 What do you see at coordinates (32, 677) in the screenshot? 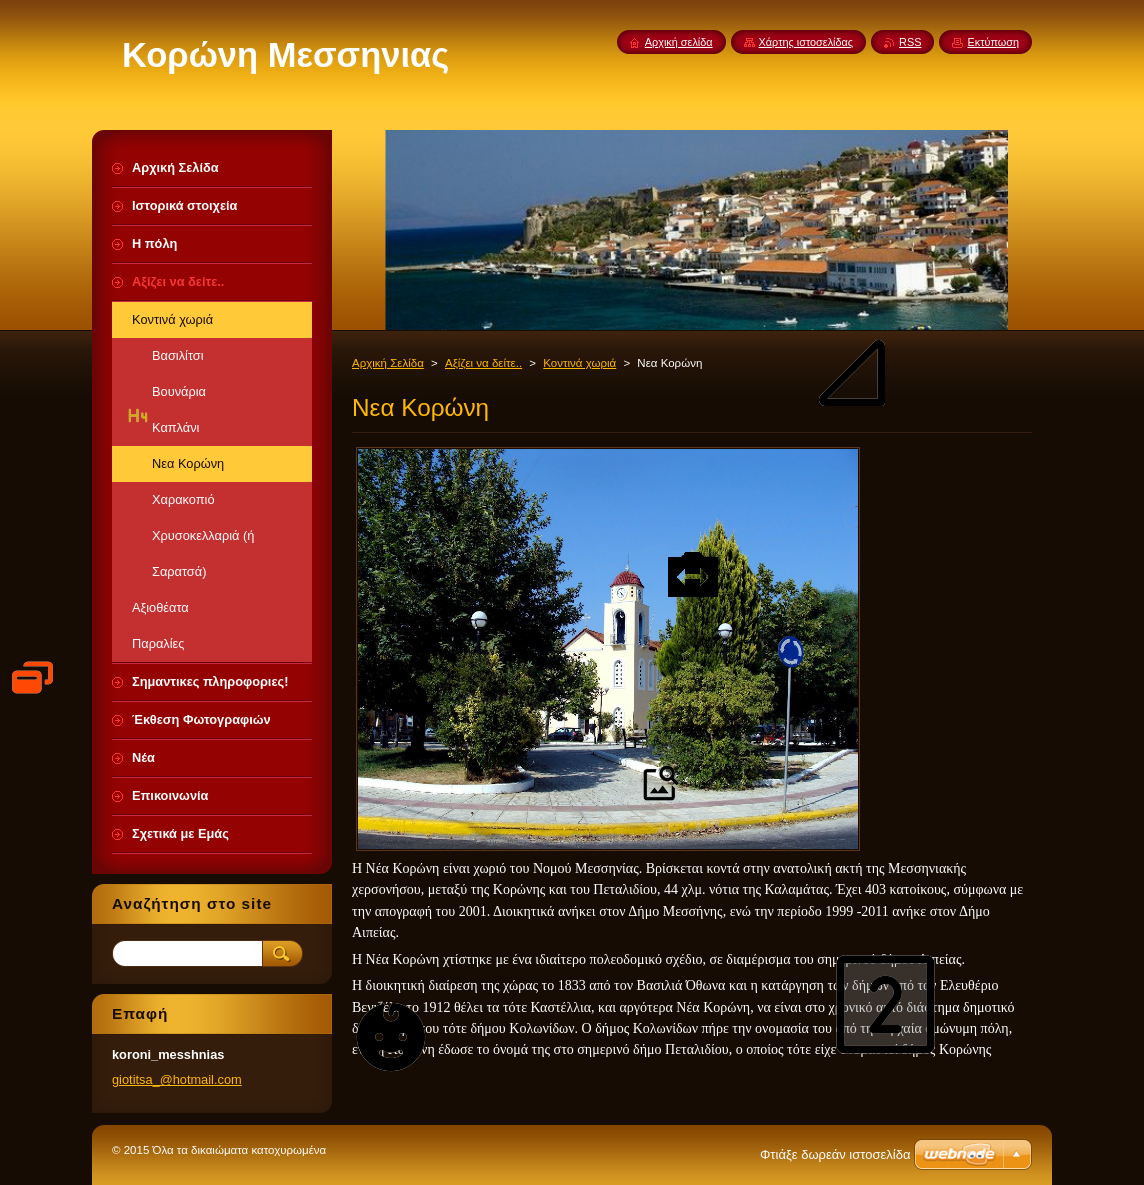
I see `restore window to previous size` at bounding box center [32, 677].